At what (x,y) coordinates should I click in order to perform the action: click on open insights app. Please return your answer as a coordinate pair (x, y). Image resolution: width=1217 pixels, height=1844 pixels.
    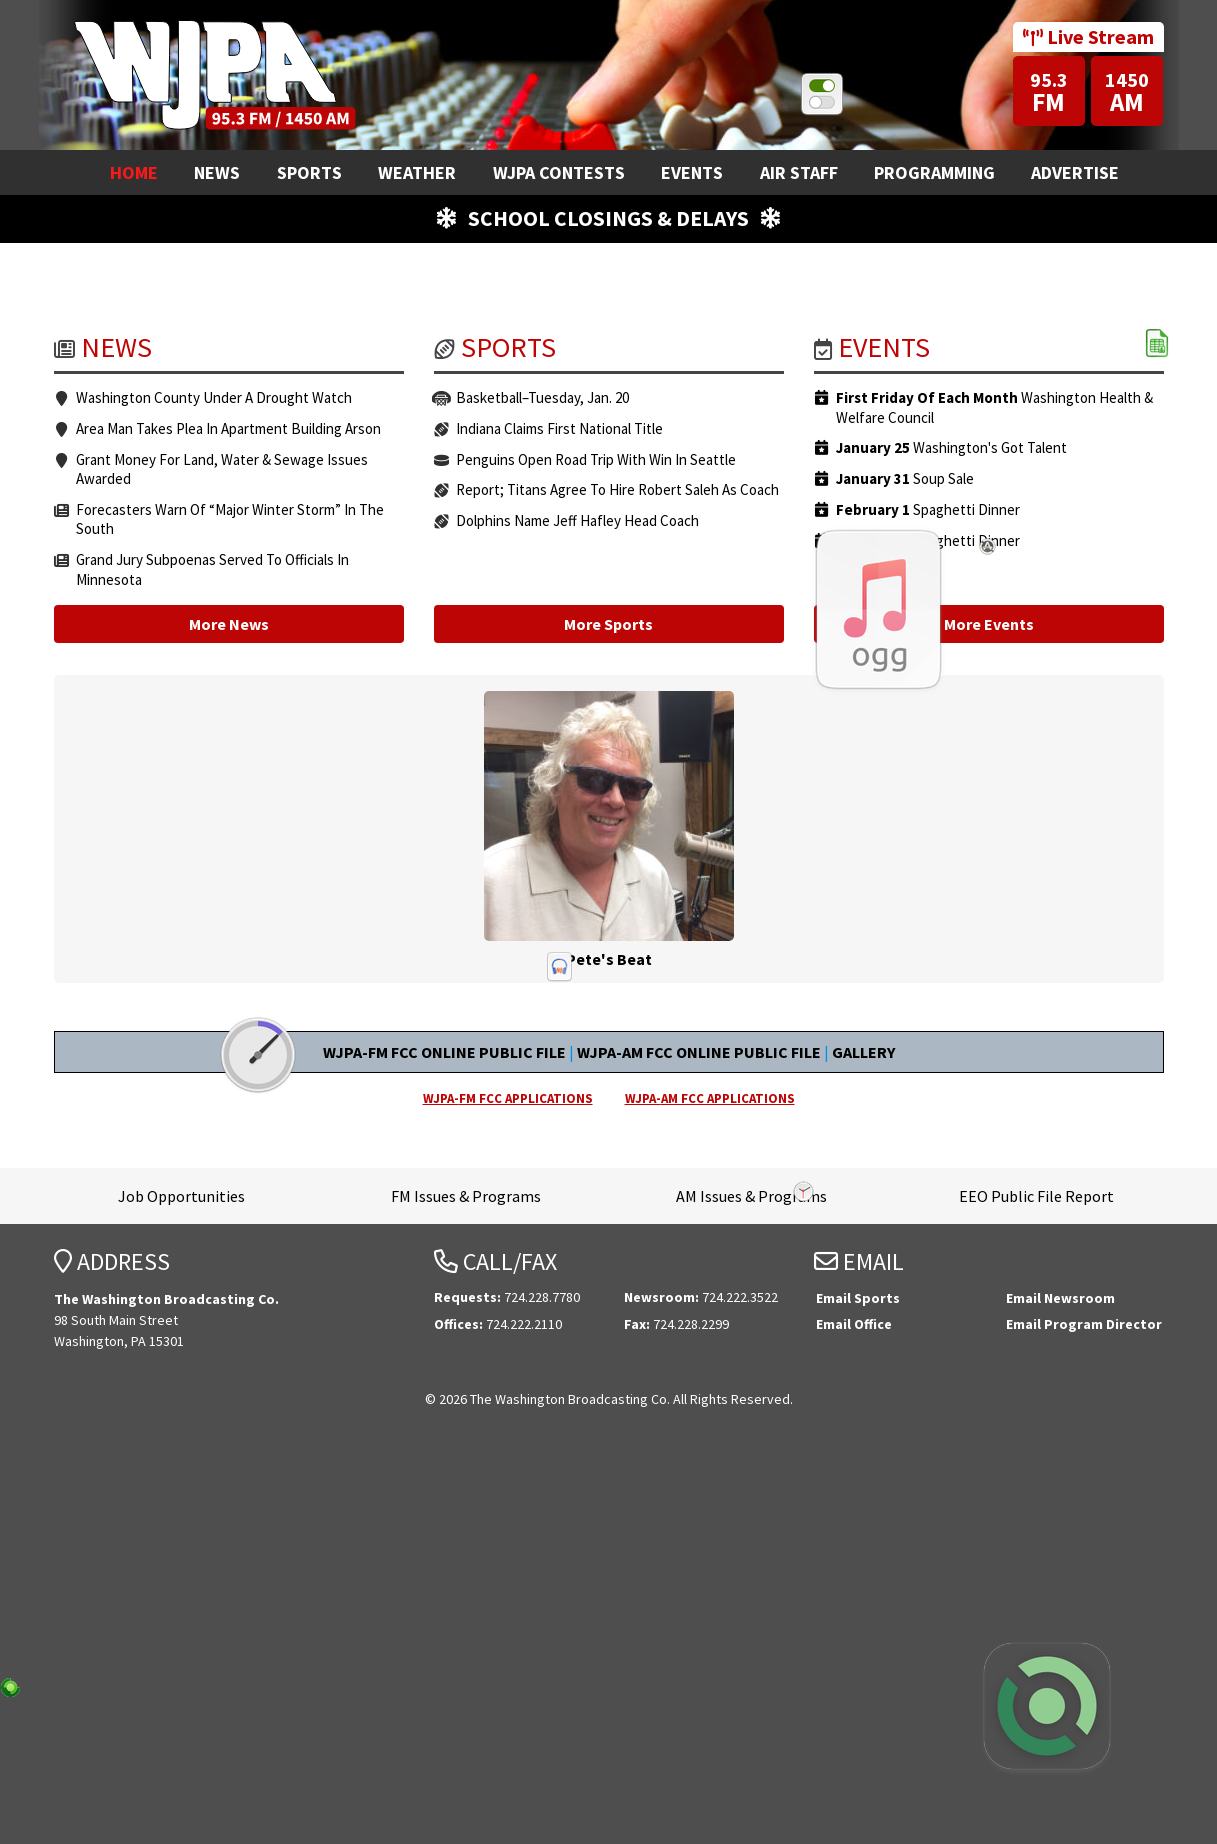
    Looking at the image, I should click on (10, 1687).